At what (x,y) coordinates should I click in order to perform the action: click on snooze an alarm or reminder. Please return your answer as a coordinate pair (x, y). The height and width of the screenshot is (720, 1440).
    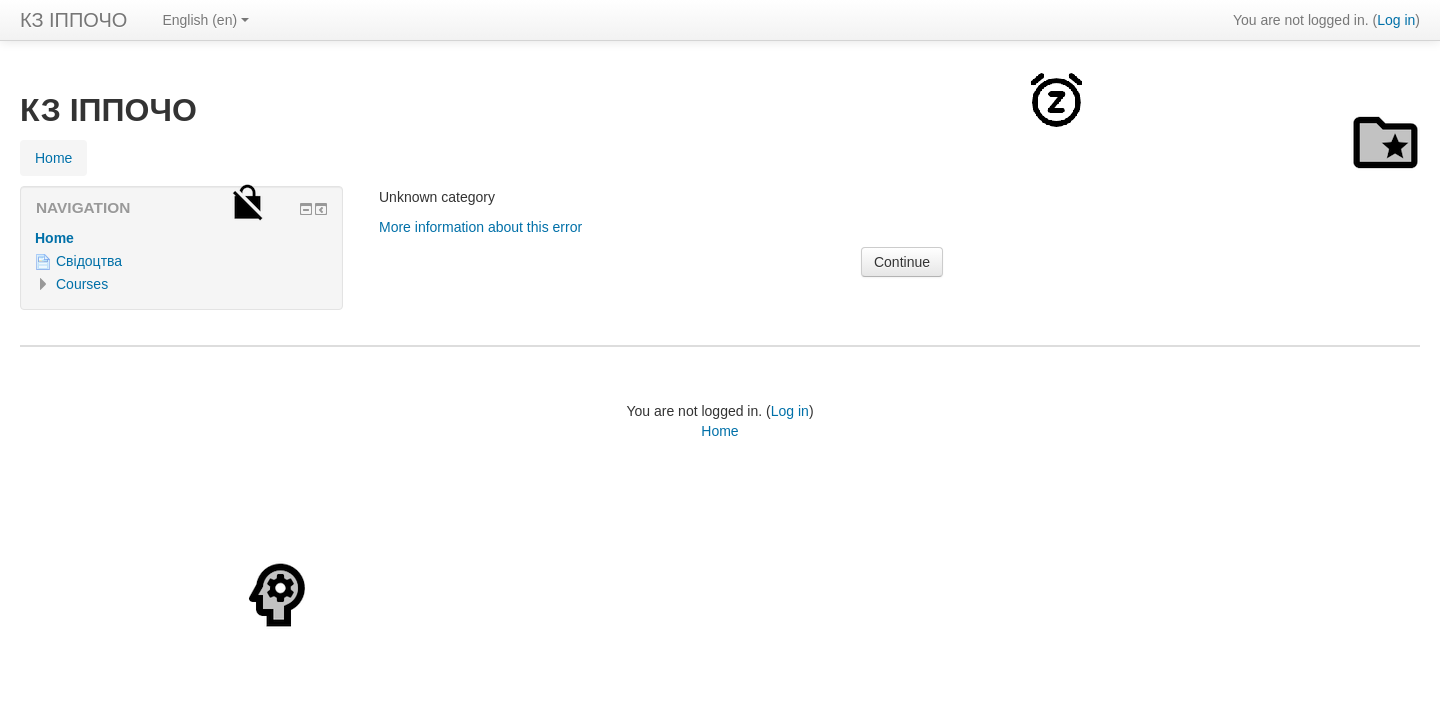
    Looking at the image, I should click on (1056, 99).